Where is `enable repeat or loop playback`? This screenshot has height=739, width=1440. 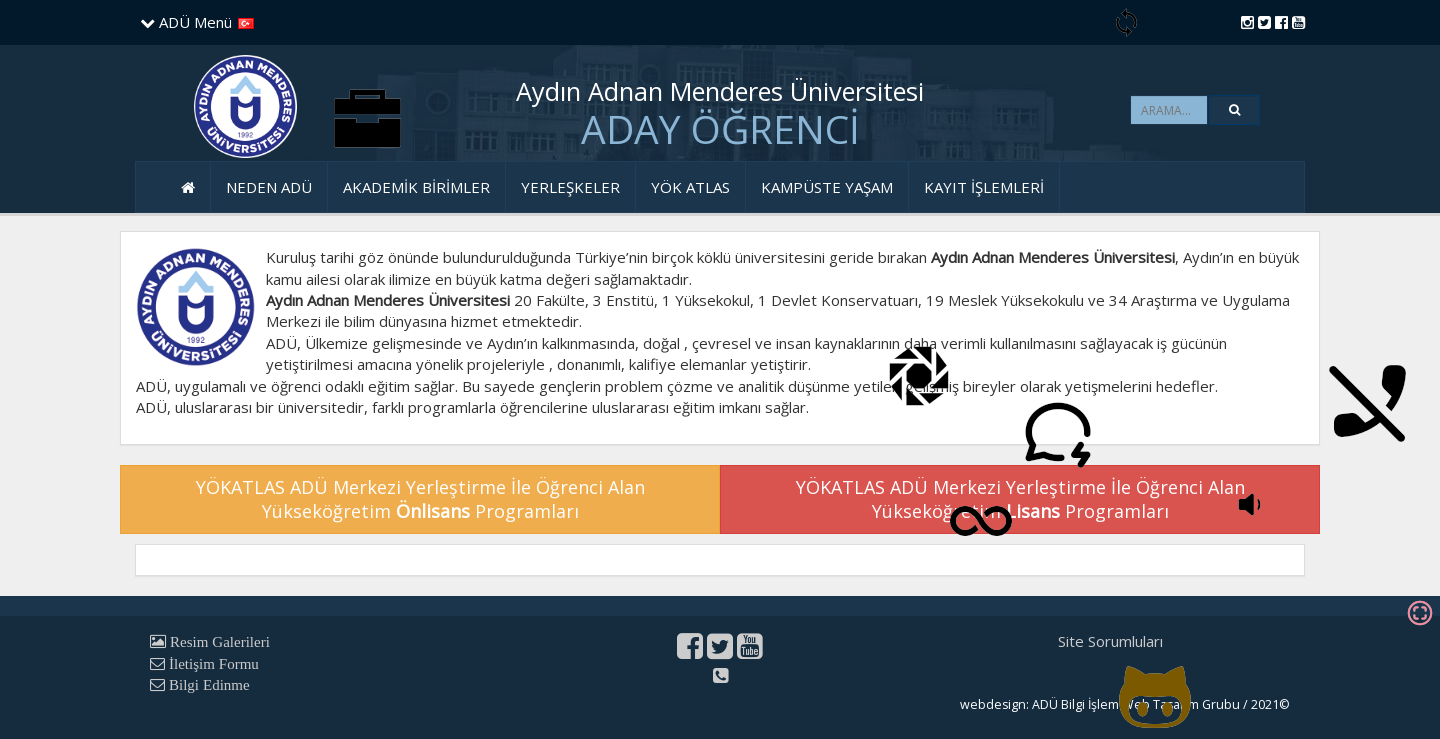
enable repeat or loop playback is located at coordinates (1126, 22).